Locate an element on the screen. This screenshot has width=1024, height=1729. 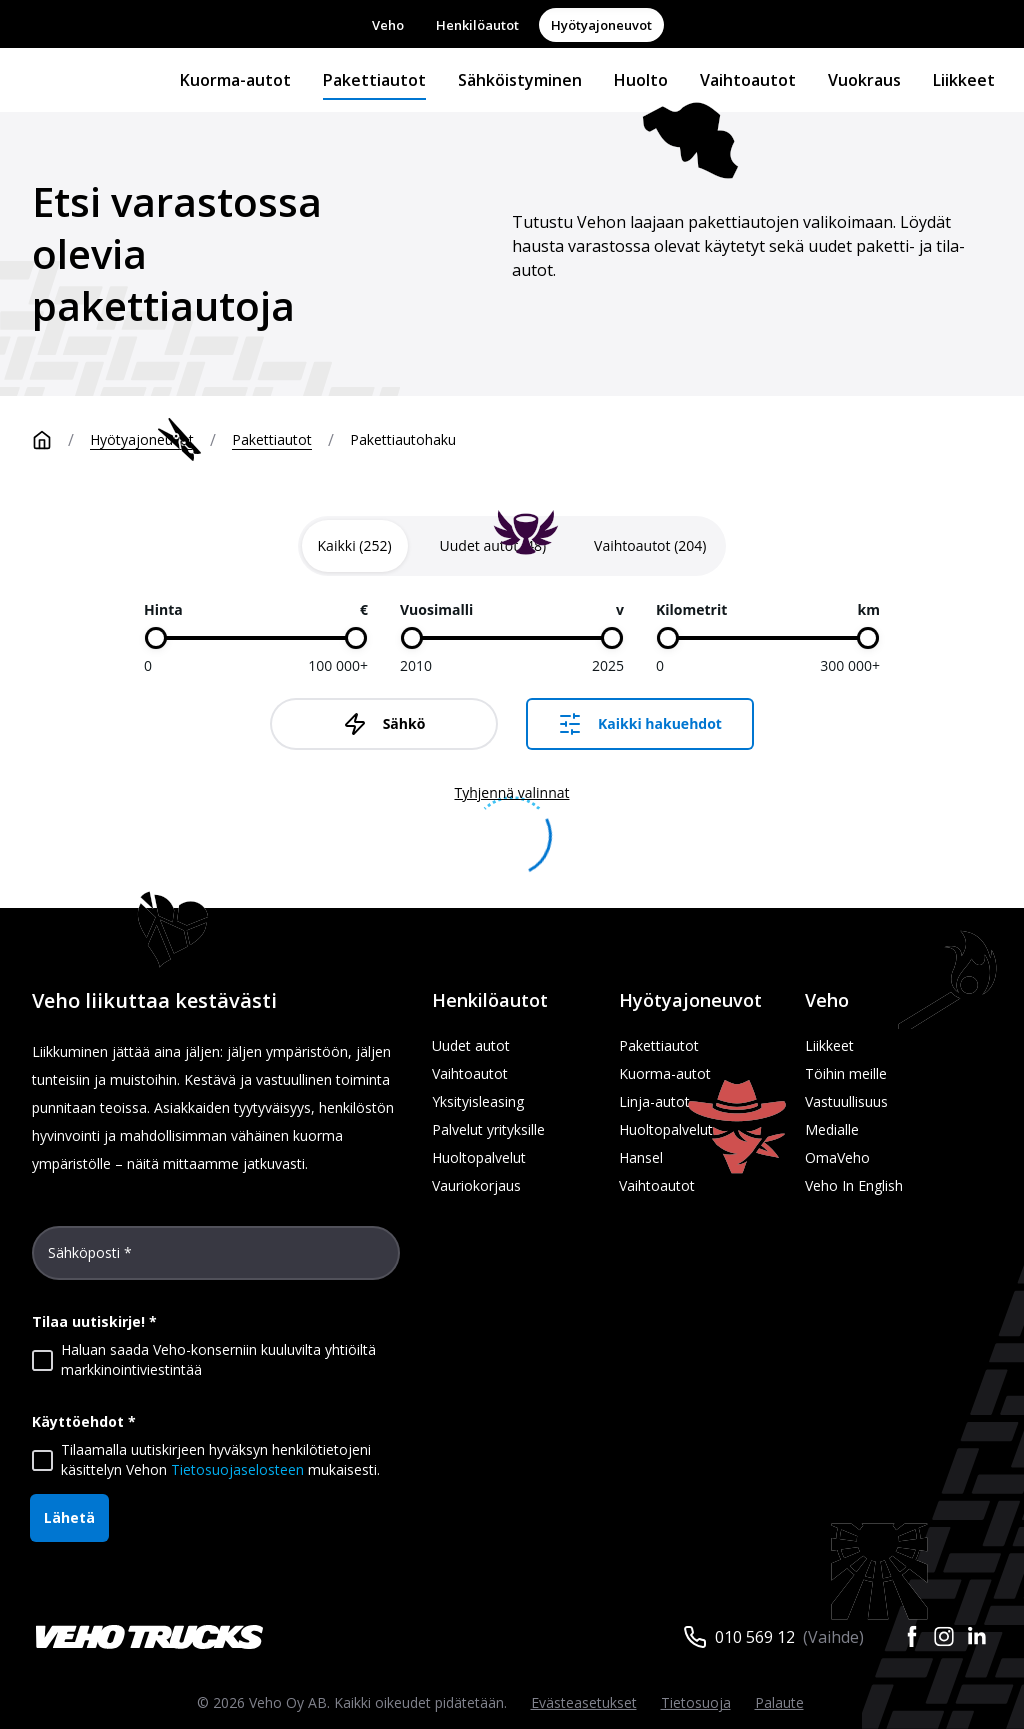
view legendary or rare item details is located at coordinates (526, 531).